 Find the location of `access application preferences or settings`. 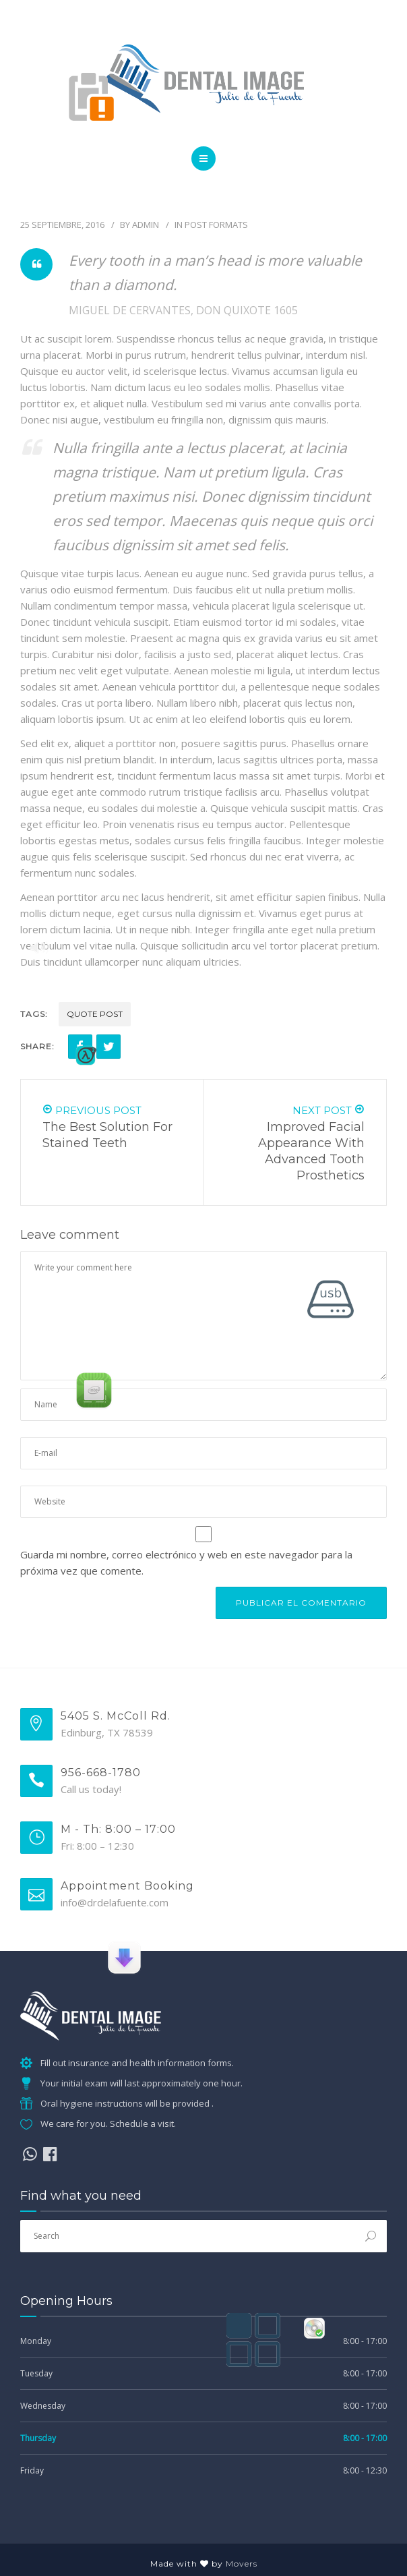

access application preferences or settings is located at coordinates (255, 2341).